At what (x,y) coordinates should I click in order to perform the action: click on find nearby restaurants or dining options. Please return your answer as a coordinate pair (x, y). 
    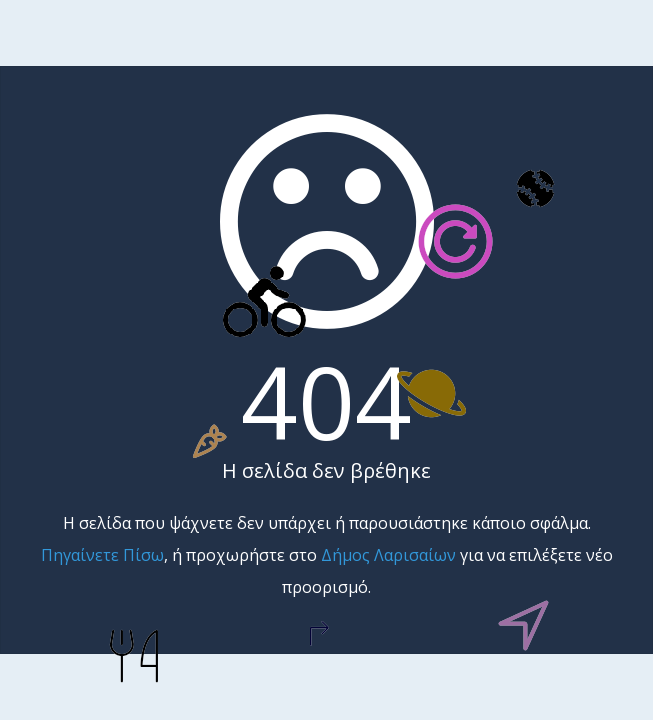
    Looking at the image, I should click on (135, 655).